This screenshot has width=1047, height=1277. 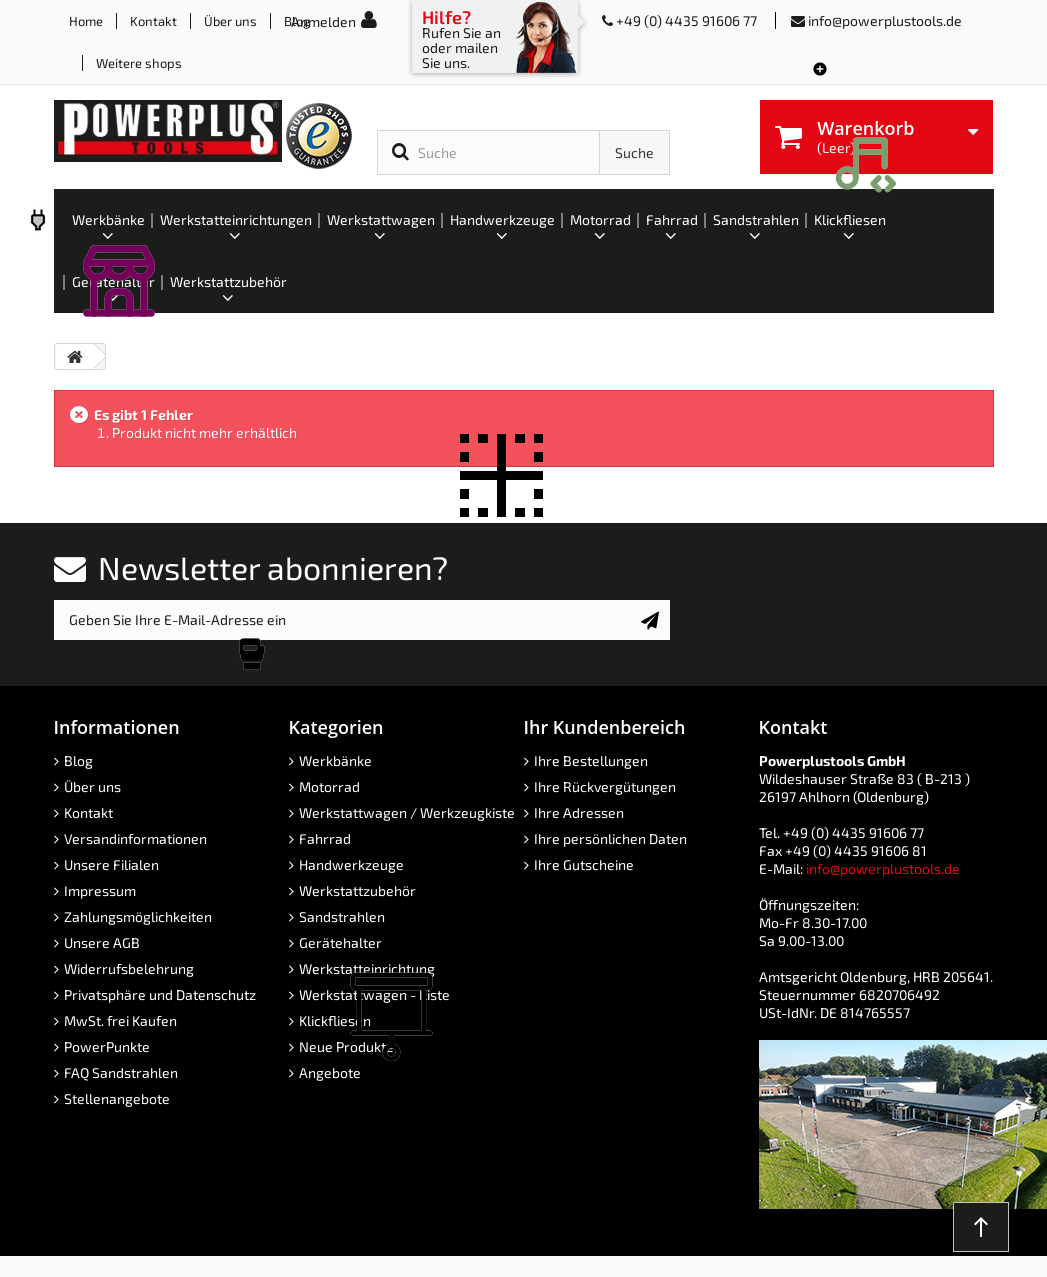 I want to click on indicates device is charging or connected to power, so click(x=38, y=220).